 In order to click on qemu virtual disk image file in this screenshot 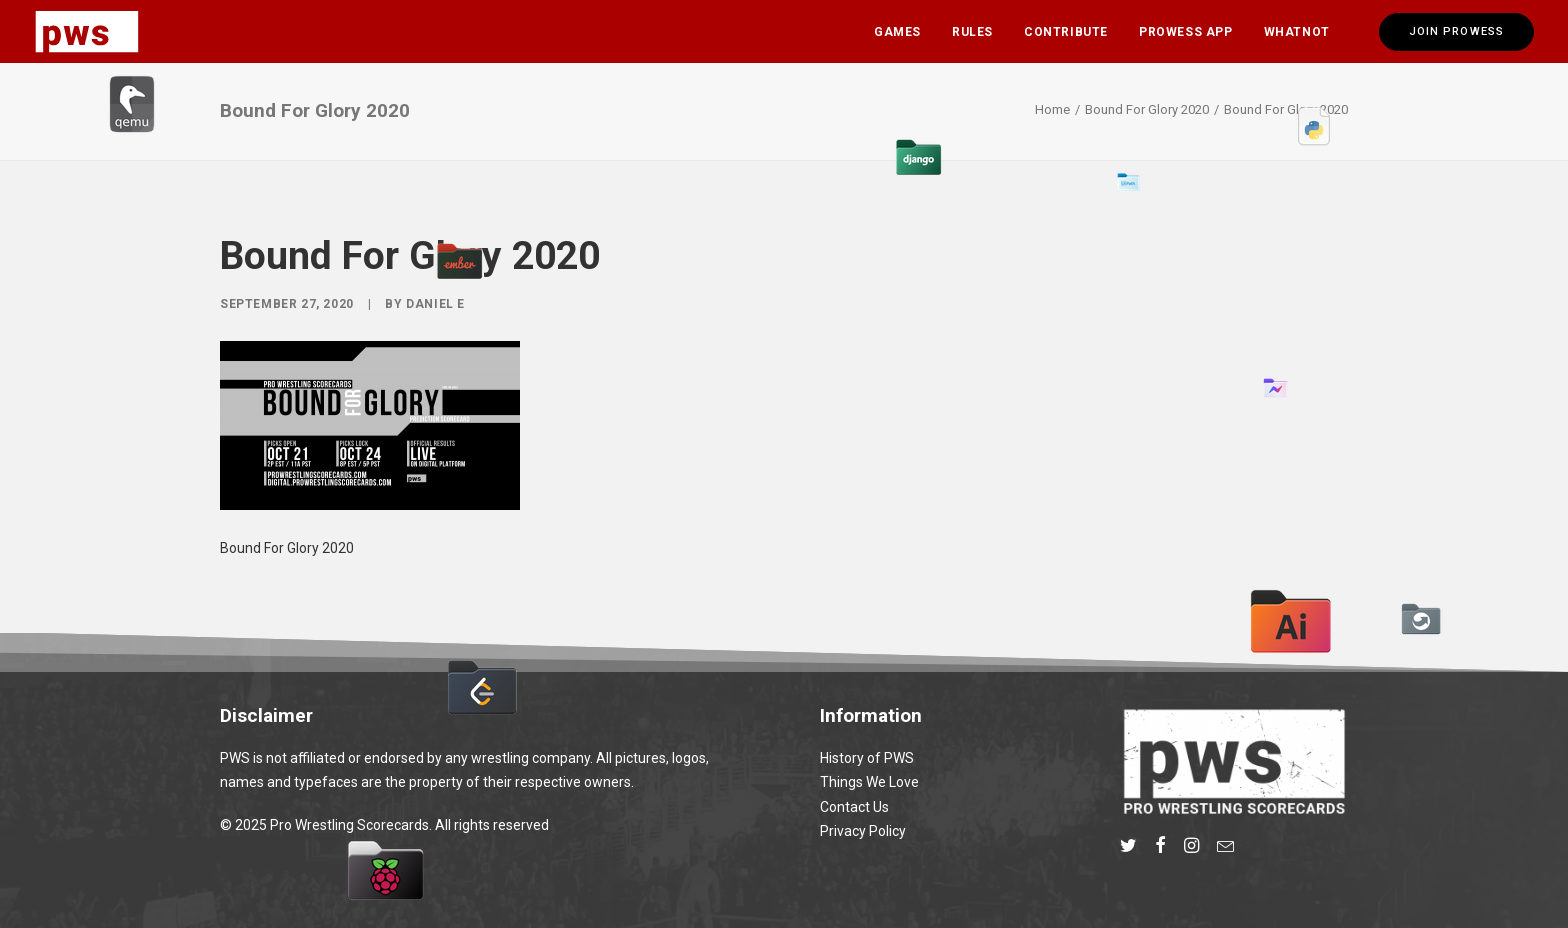, I will do `click(132, 104)`.